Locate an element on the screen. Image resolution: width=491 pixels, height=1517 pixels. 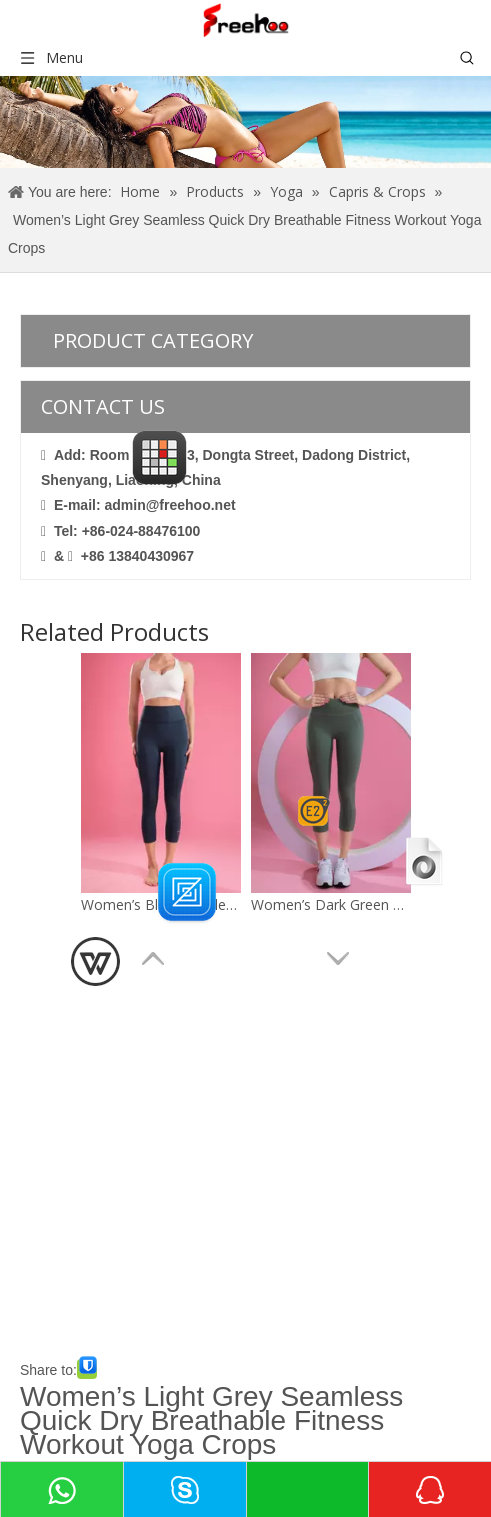
launch Half-Life 2: Episode 2 is located at coordinates (313, 811).